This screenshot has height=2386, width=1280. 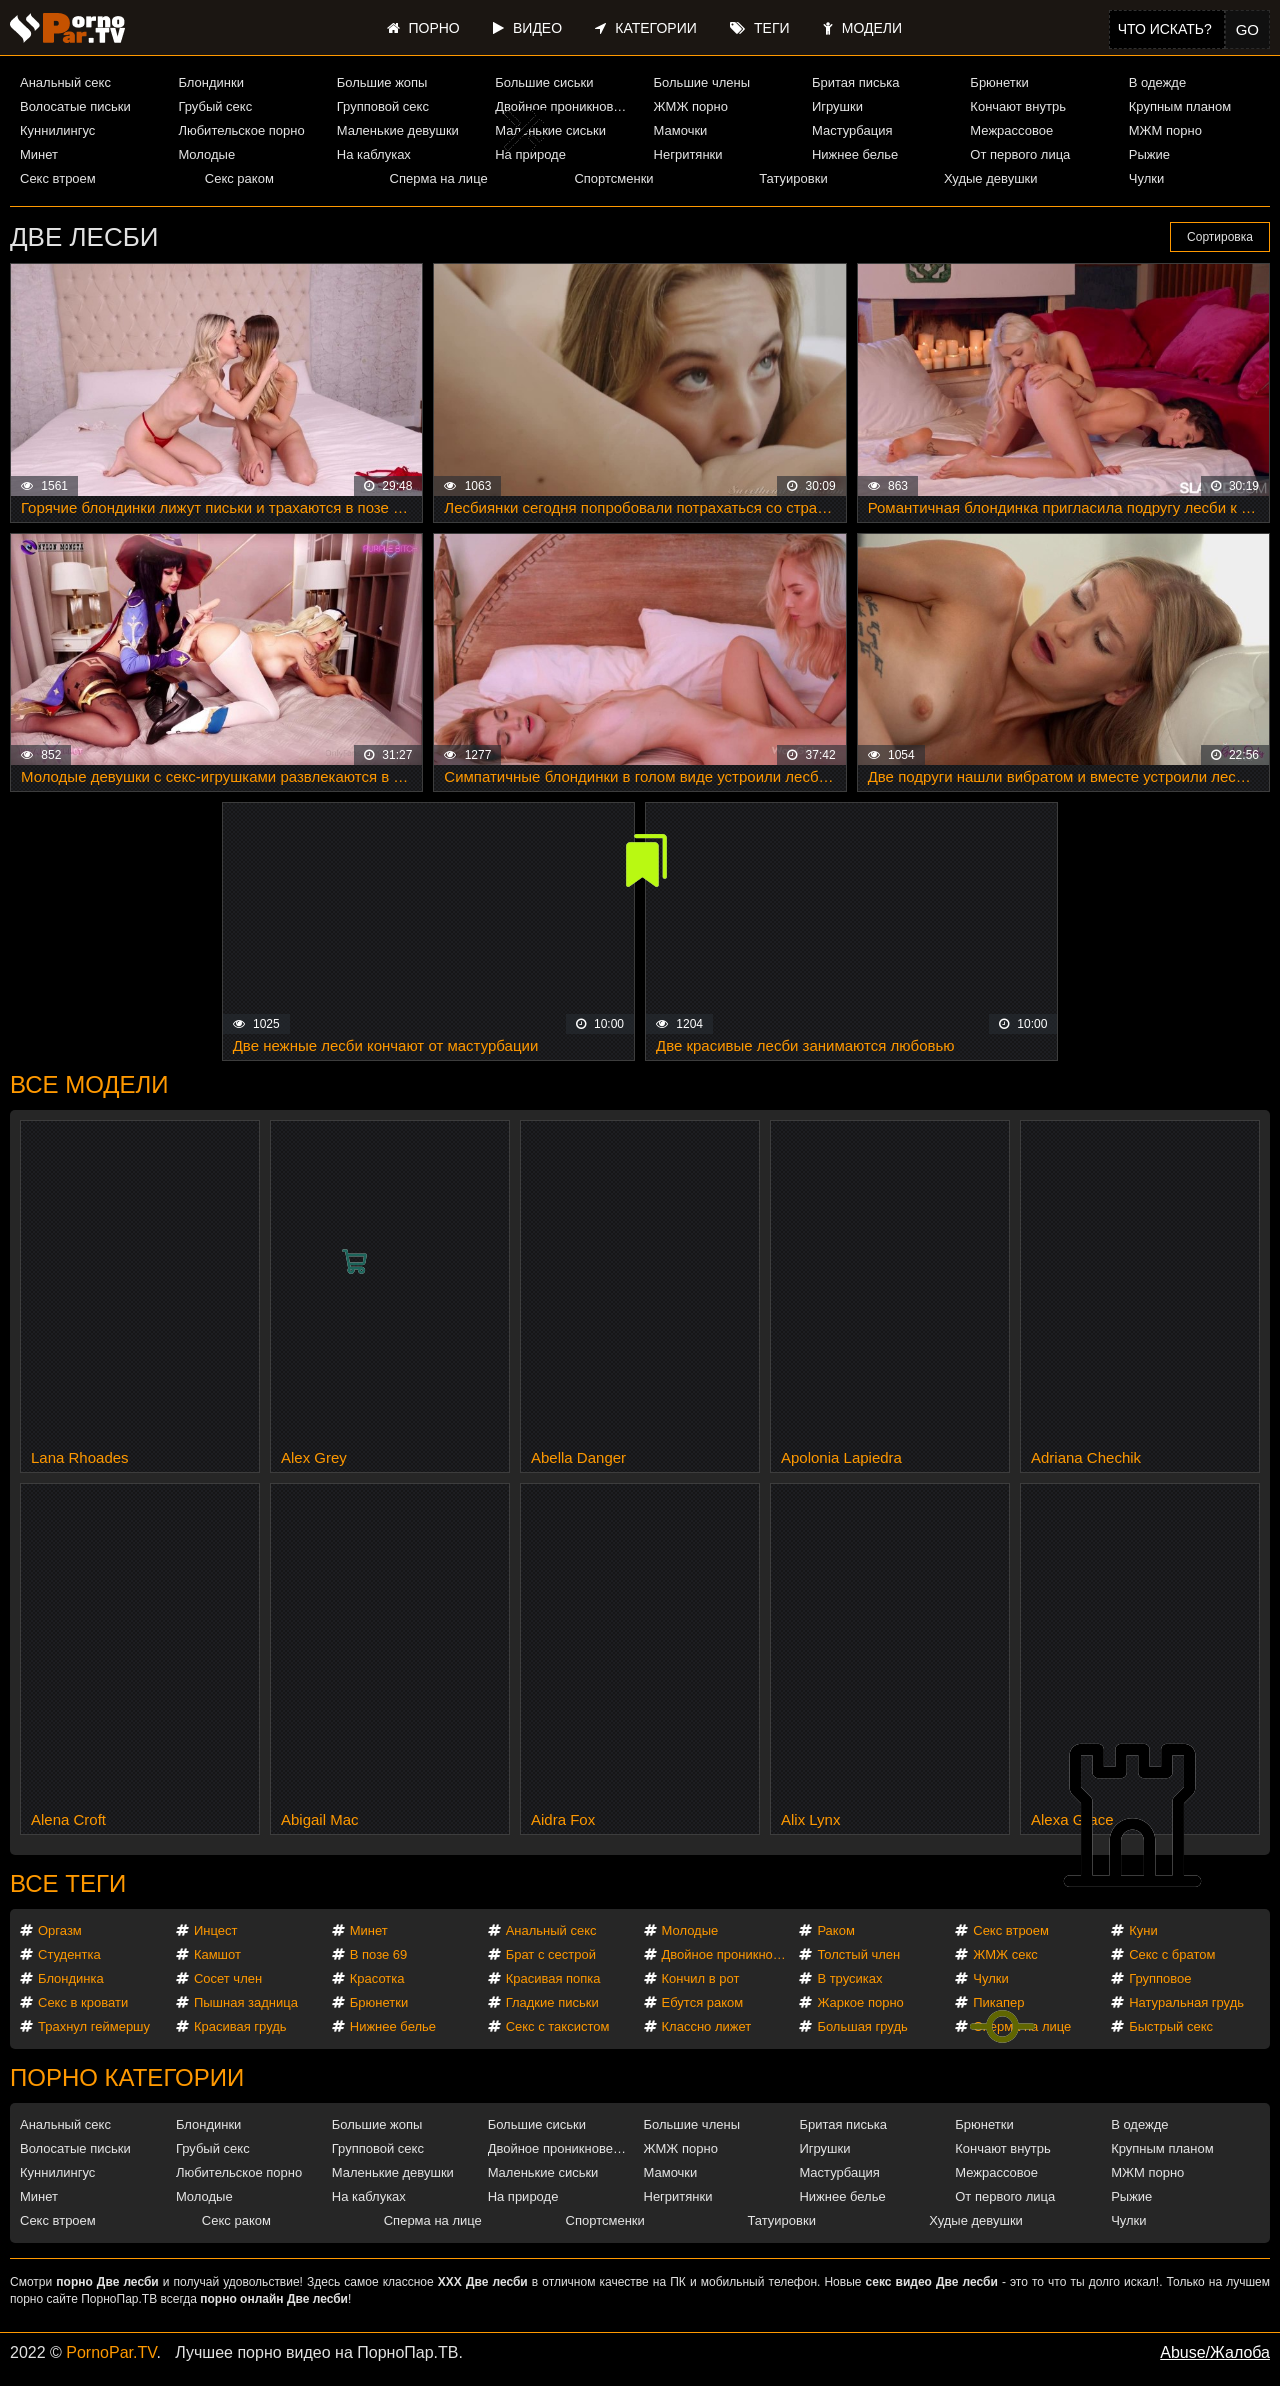 What do you see at coordinates (646, 860) in the screenshot?
I see `view your saved bookmarks` at bounding box center [646, 860].